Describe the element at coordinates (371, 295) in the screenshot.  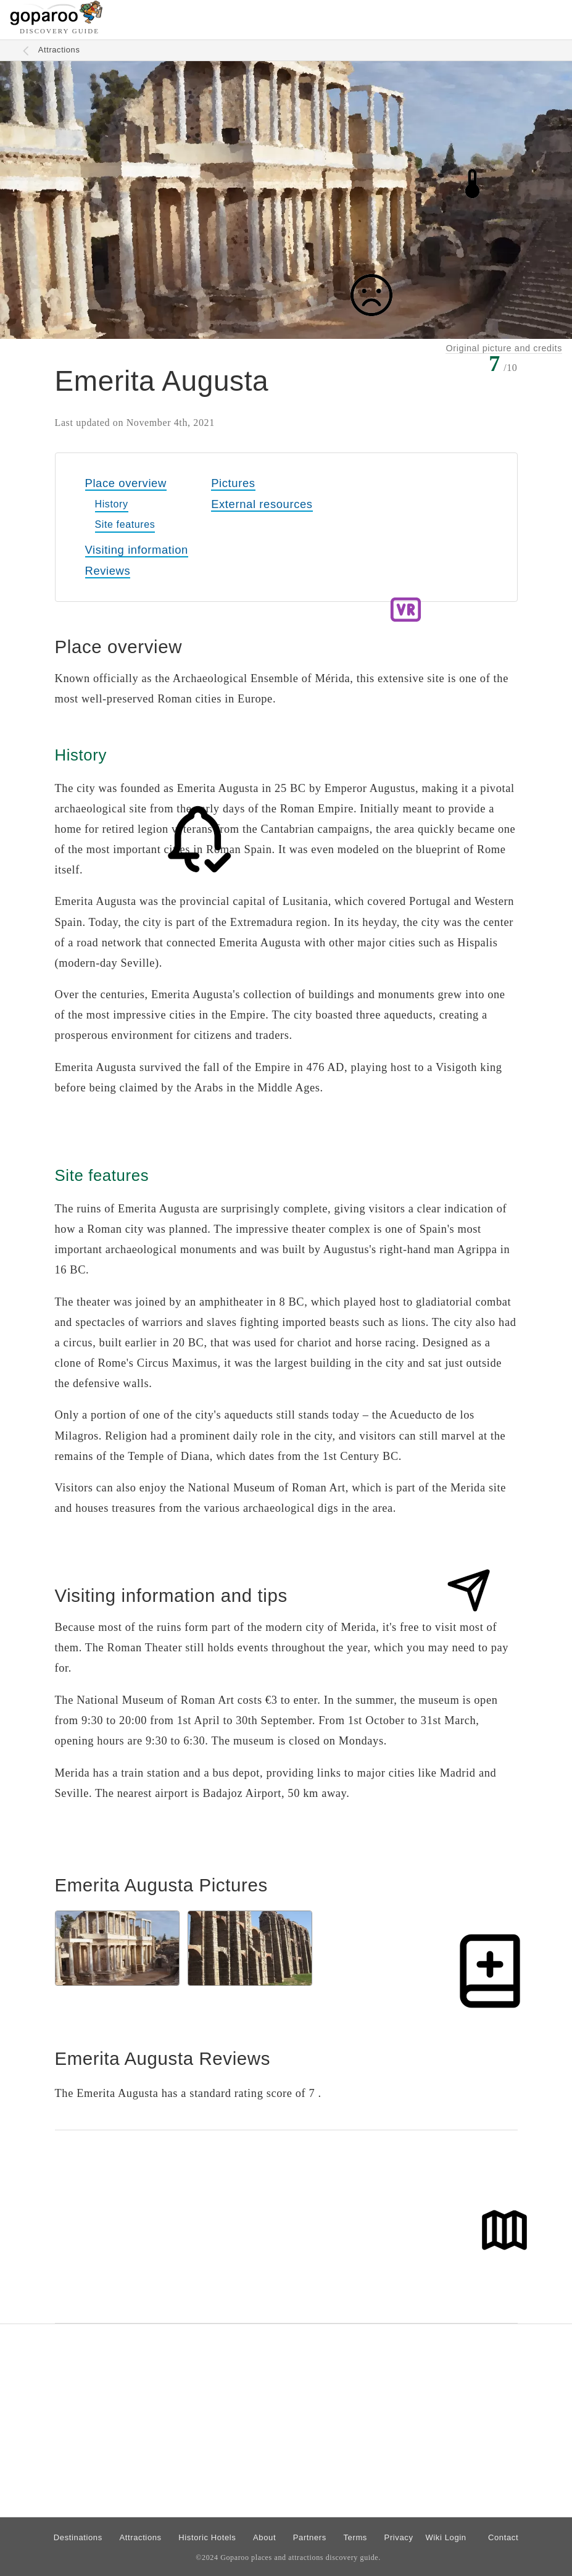
I see `indicate negative feedback or dissatisfaction` at that location.